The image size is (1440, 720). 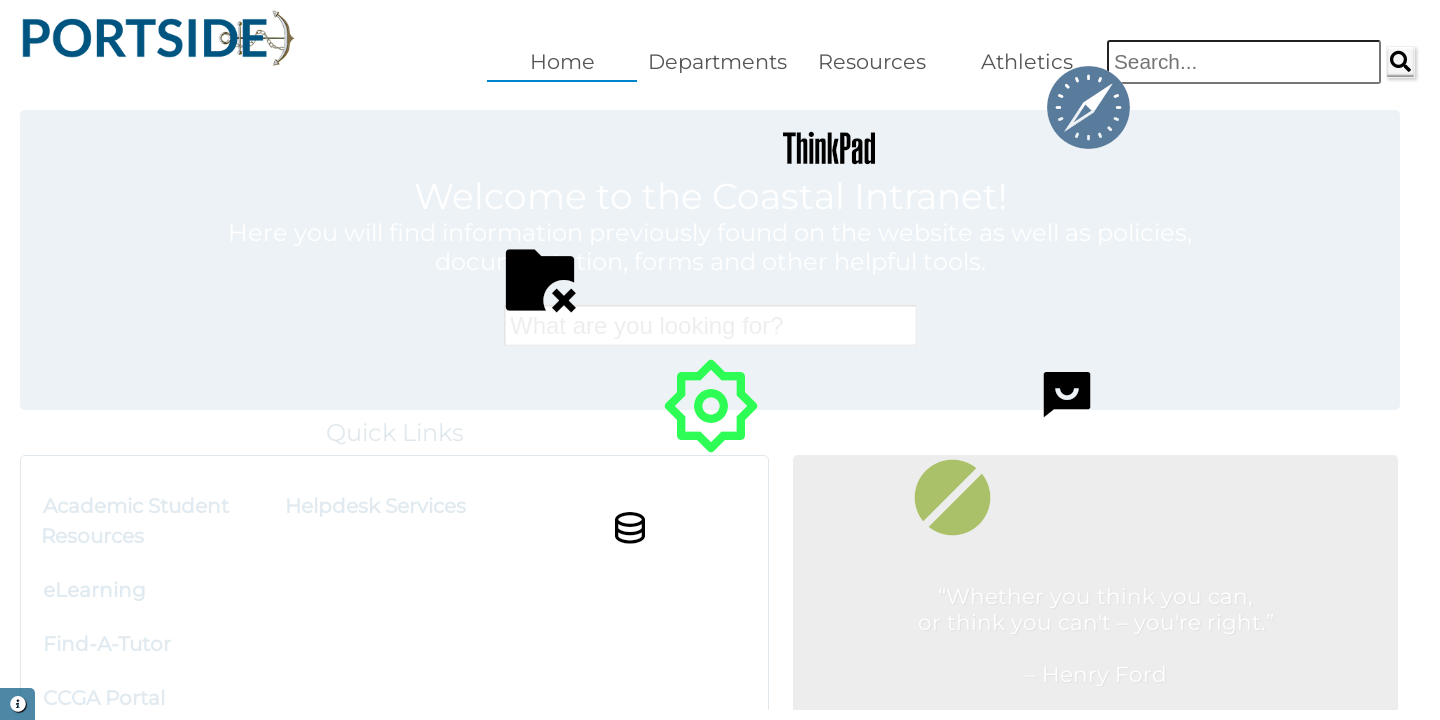 What do you see at coordinates (1088, 107) in the screenshot?
I see `open Safari web browser` at bounding box center [1088, 107].